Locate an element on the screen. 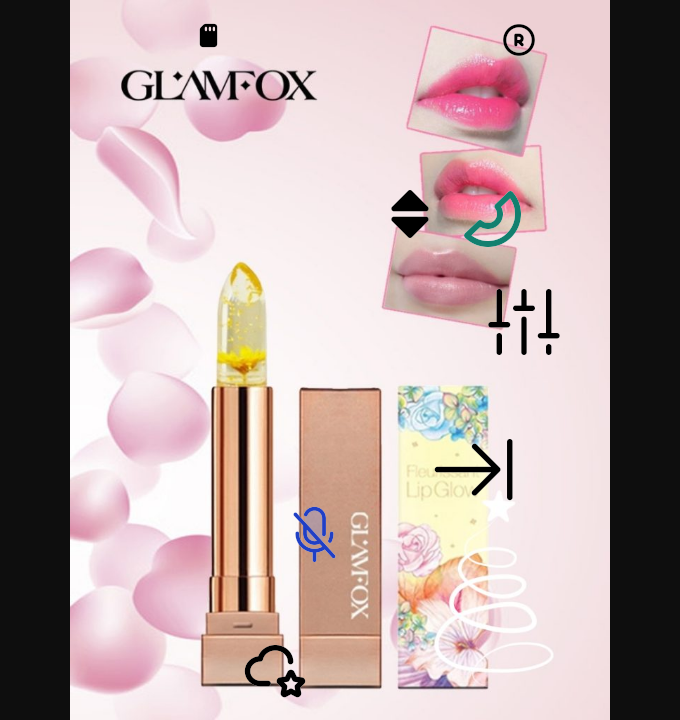 This screenshot has width=680, height=720. adjust settings or preferences is located at coordinates (524, 322).